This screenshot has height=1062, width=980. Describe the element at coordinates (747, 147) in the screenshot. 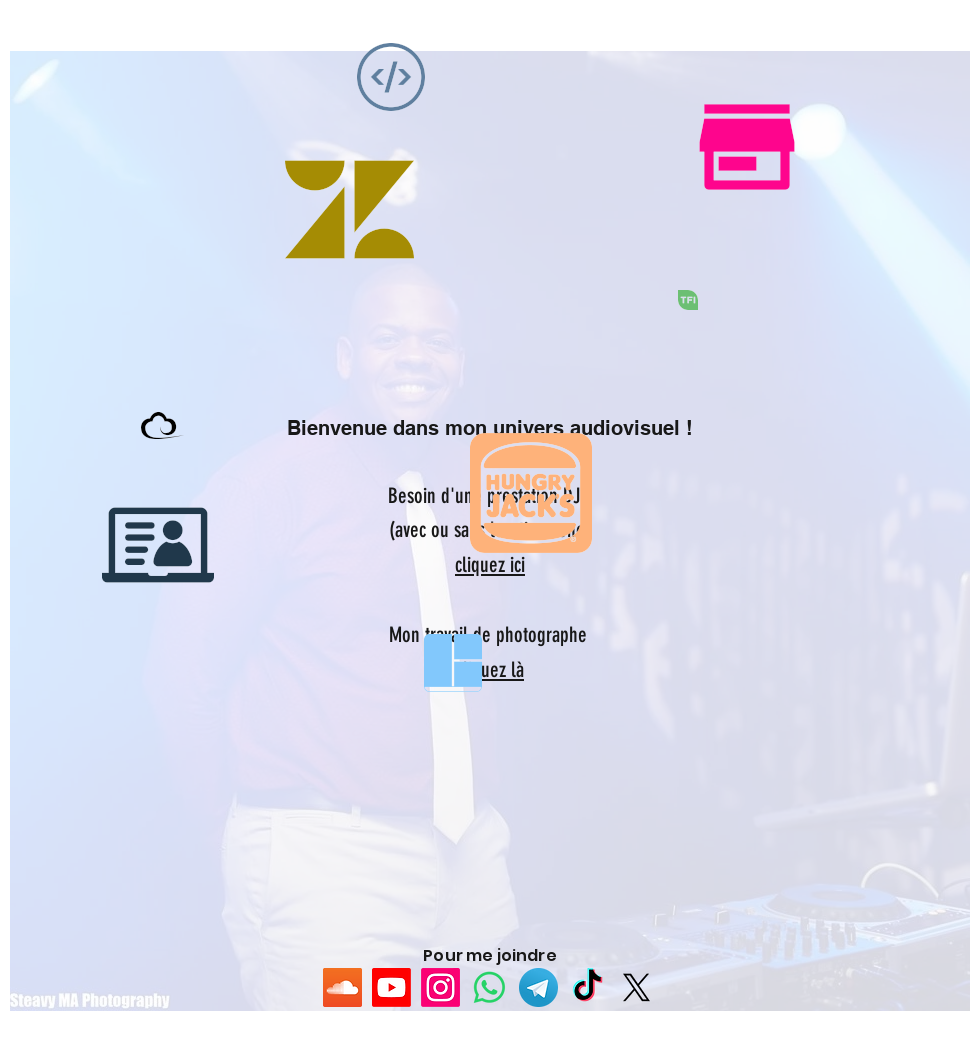

I see `access the store or shop section` at that location.